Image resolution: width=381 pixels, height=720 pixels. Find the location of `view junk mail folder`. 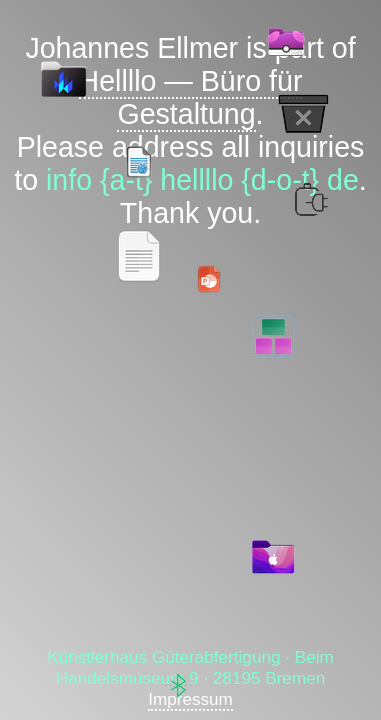

view junk mail folder is located at coordinates (303, 111).